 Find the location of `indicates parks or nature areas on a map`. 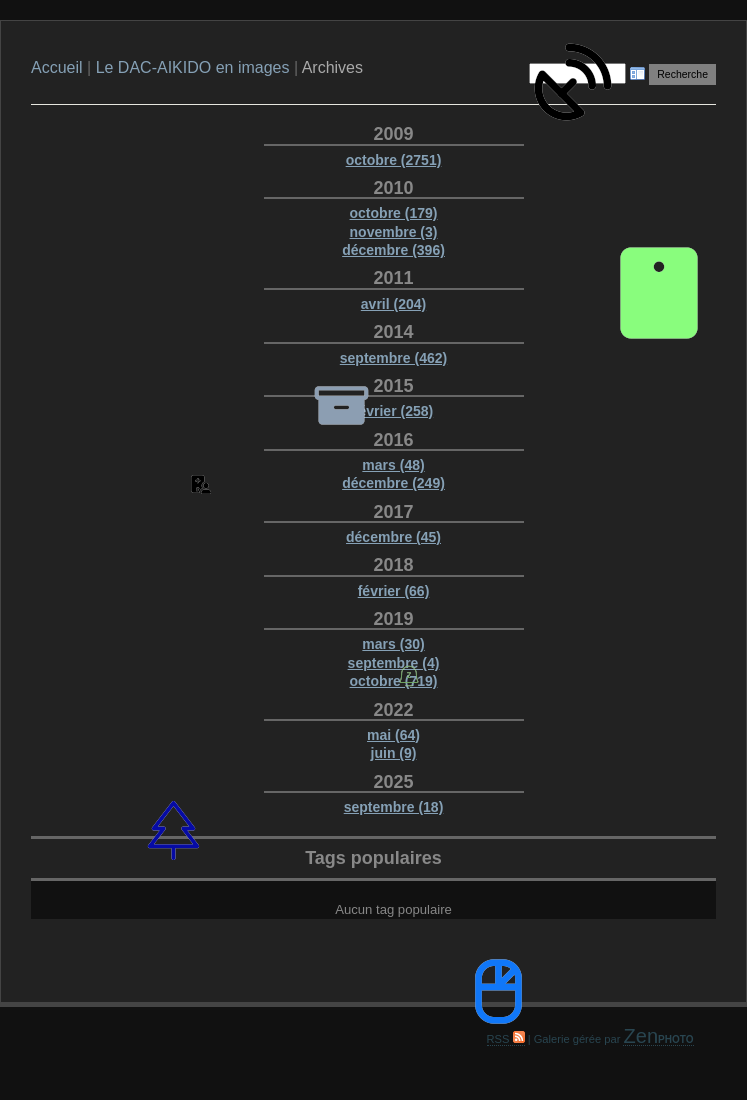

indicates parks or nature areas on a map is located at coordinates (173, 830).